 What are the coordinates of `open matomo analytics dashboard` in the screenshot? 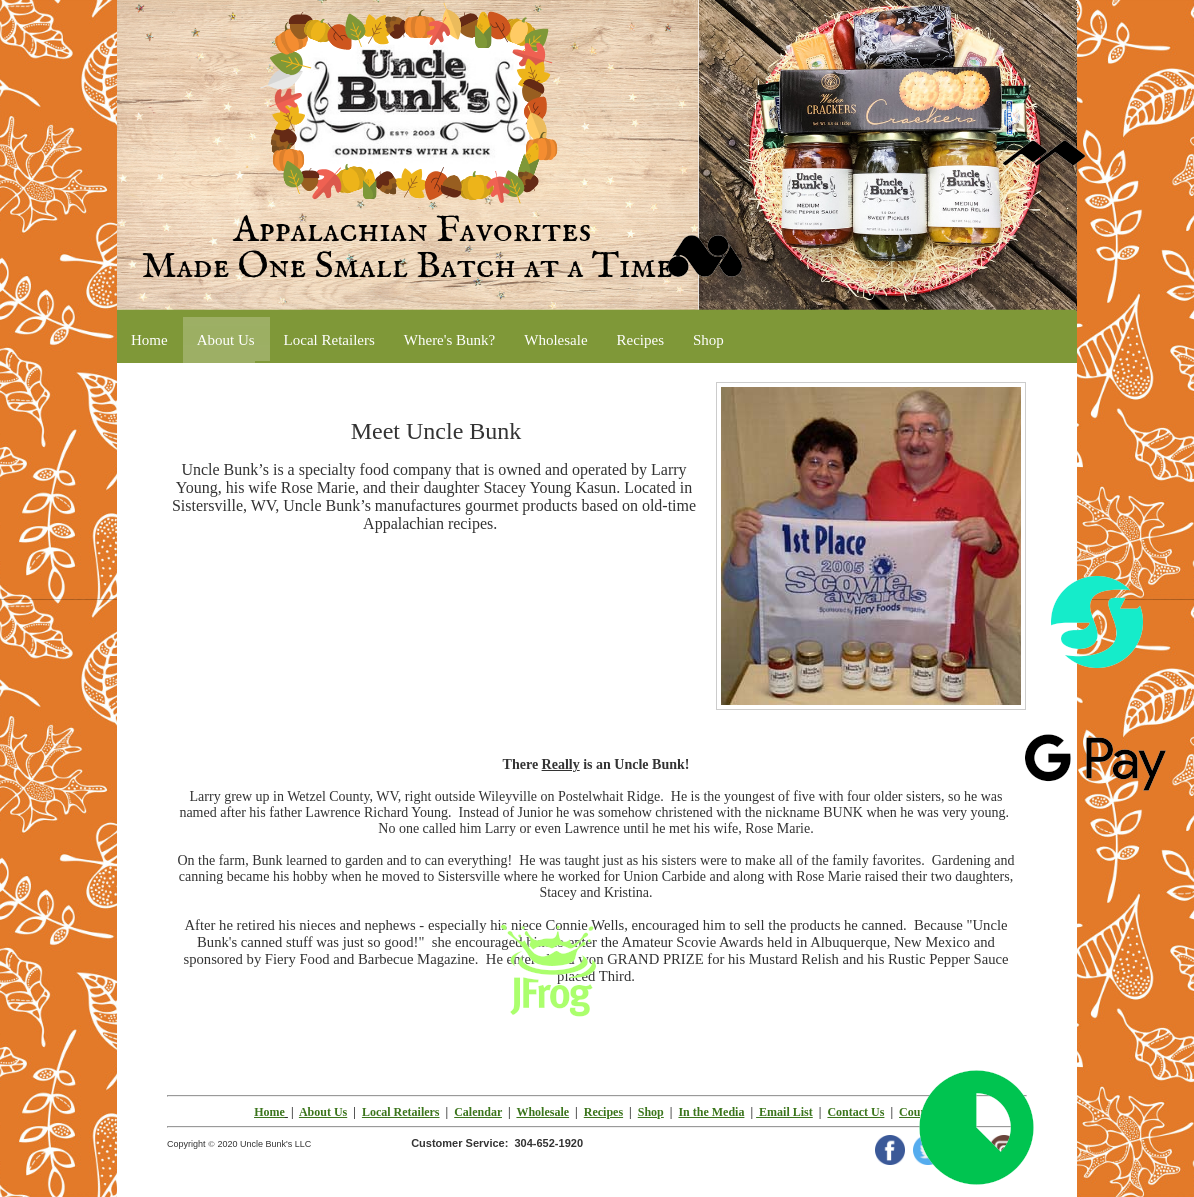 It's located at (705, 256).